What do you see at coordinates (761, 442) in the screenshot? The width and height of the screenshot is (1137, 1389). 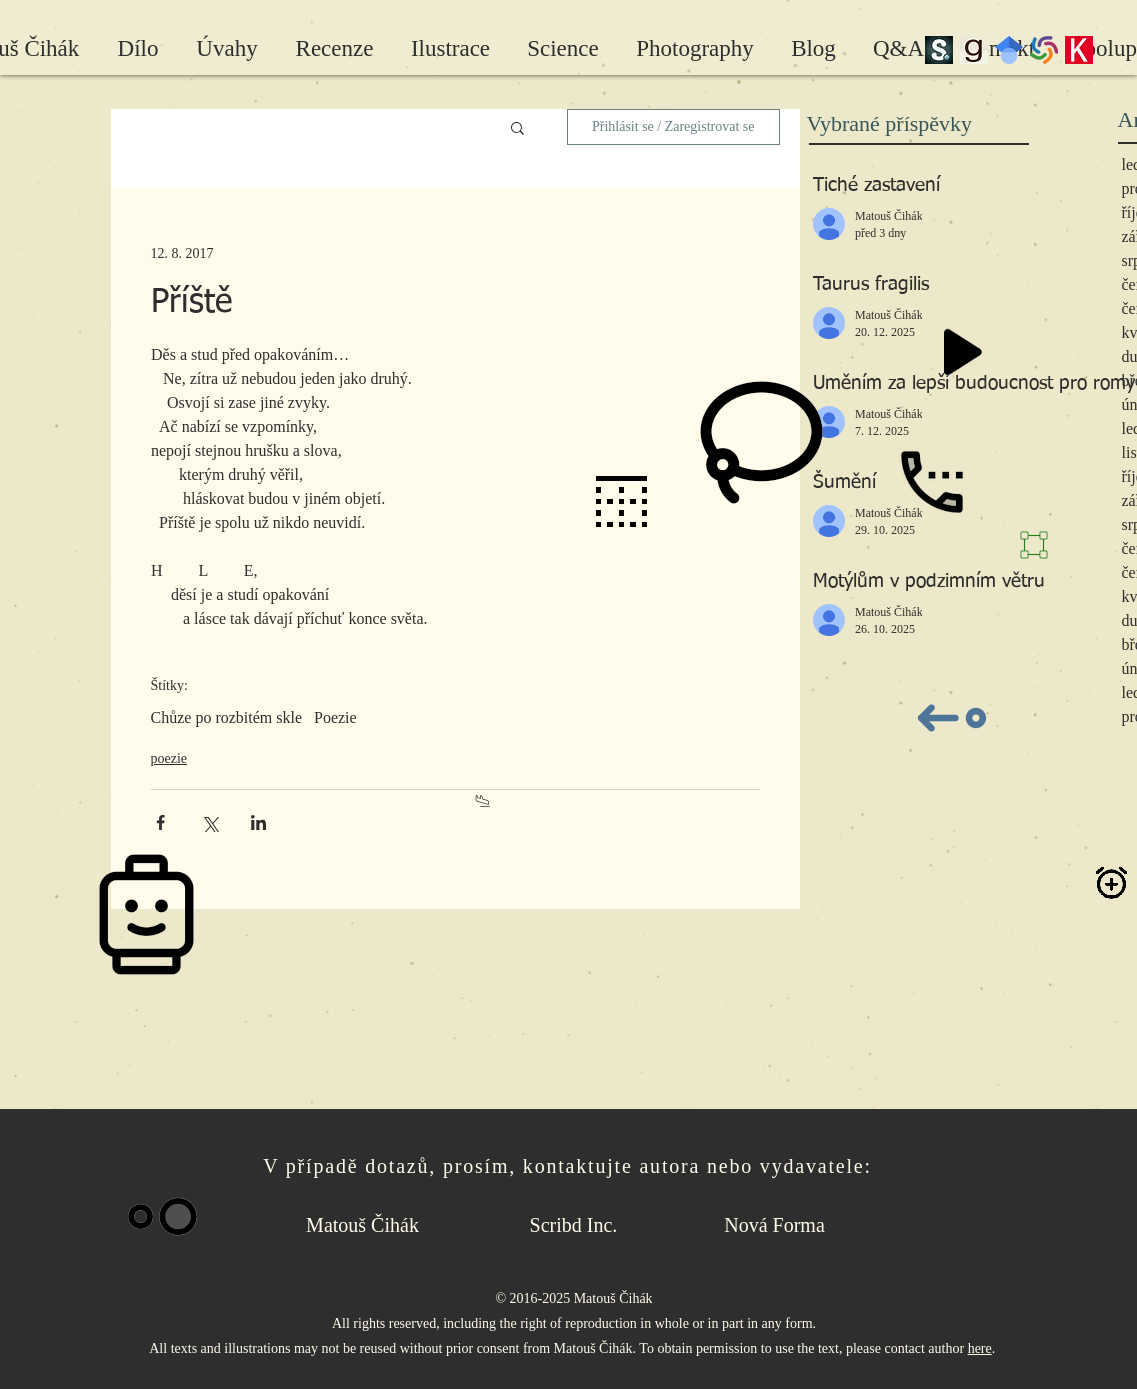 I see `select an irregular area with freehand drawing` at bounding box center [761, 442].